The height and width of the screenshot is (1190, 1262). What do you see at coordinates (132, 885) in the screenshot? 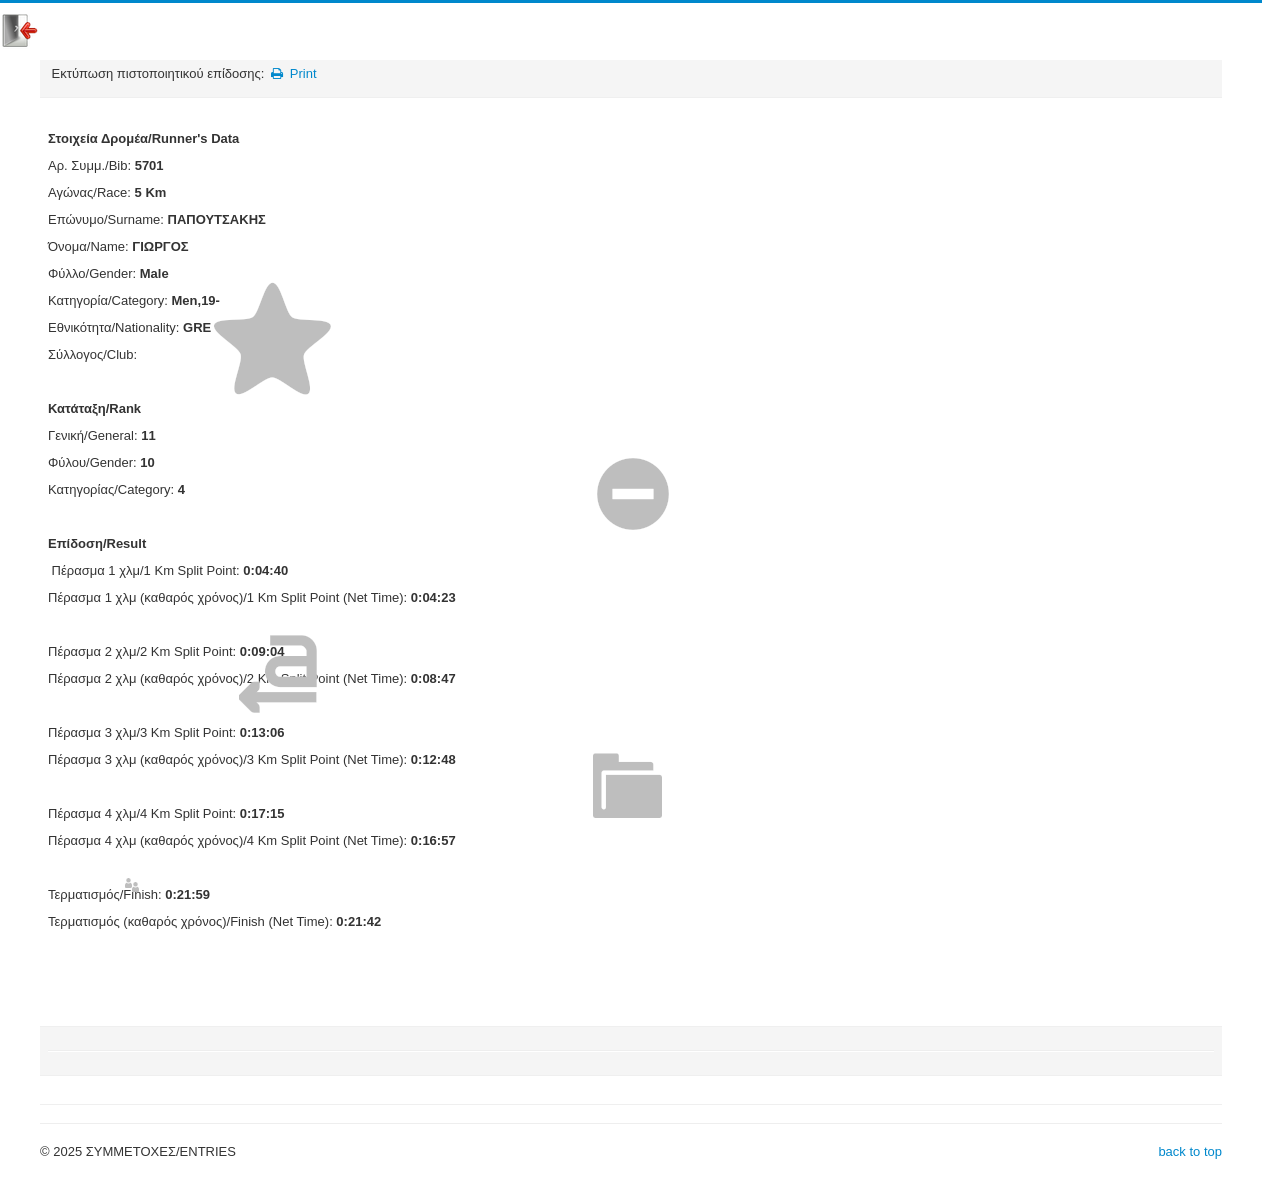
I see `manage user accounts` at bounding box center [132, 885].